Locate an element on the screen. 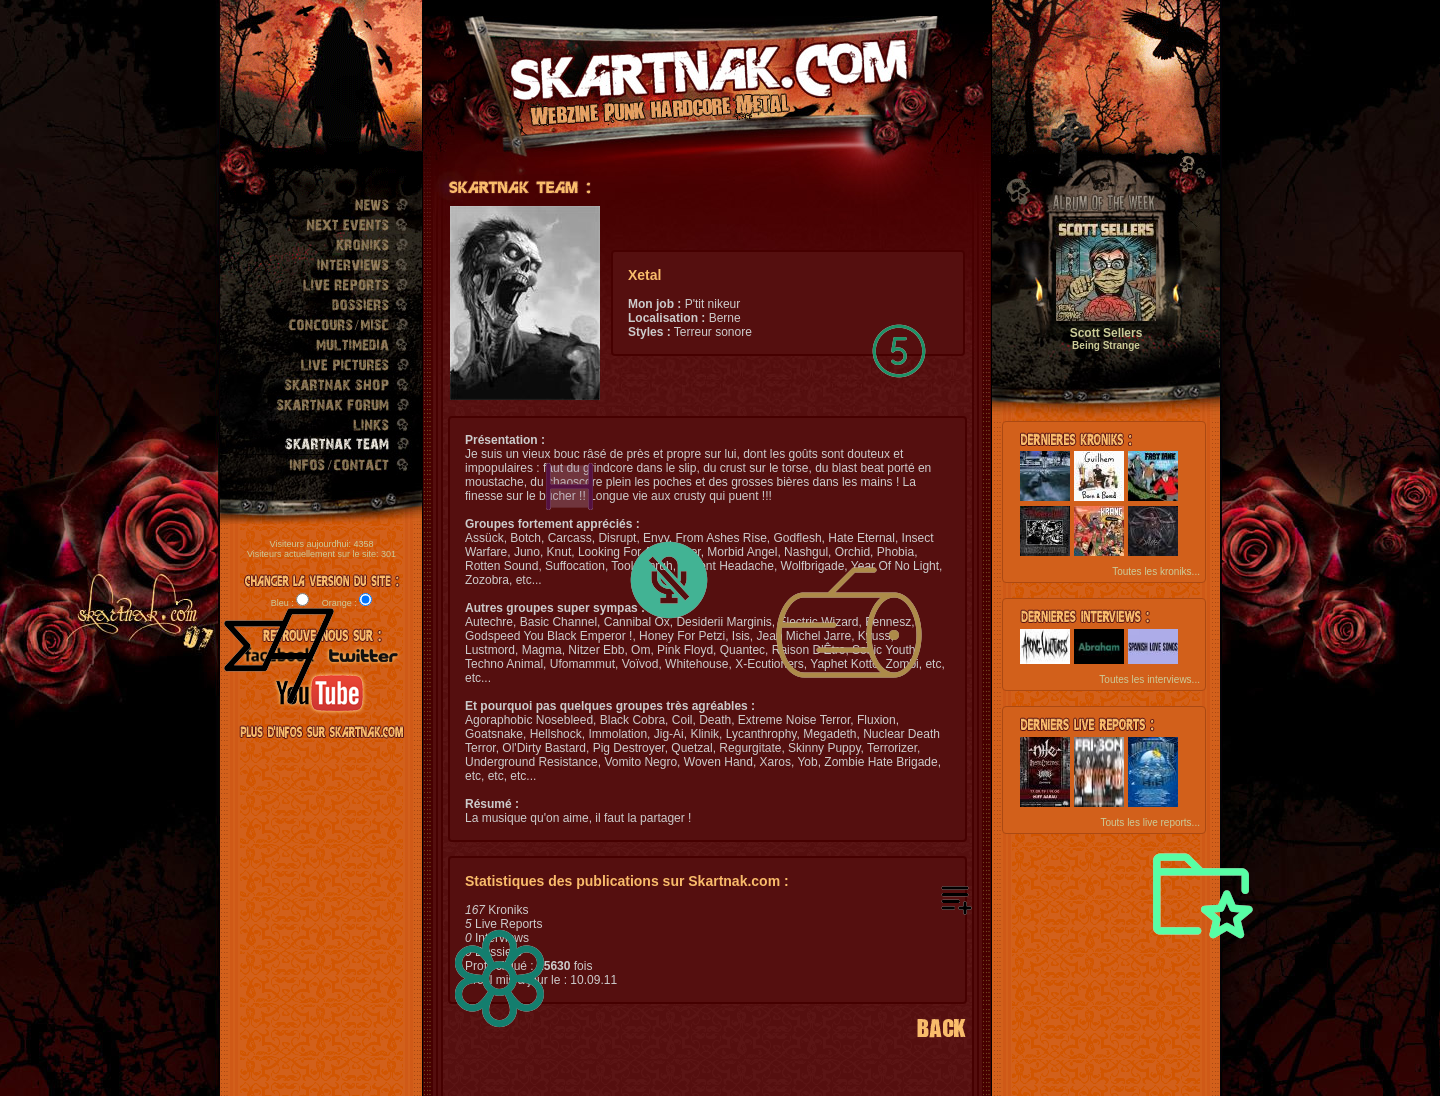  flag or mark an item for follow-up is located at coordinates (278, 652).